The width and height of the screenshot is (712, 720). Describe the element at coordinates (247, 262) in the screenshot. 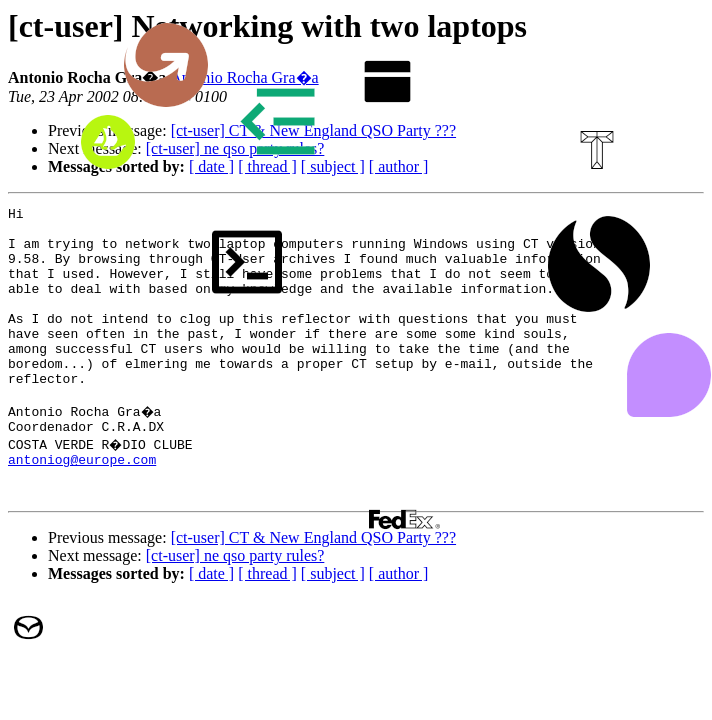

I see `open terminal or command line interface` at that location.